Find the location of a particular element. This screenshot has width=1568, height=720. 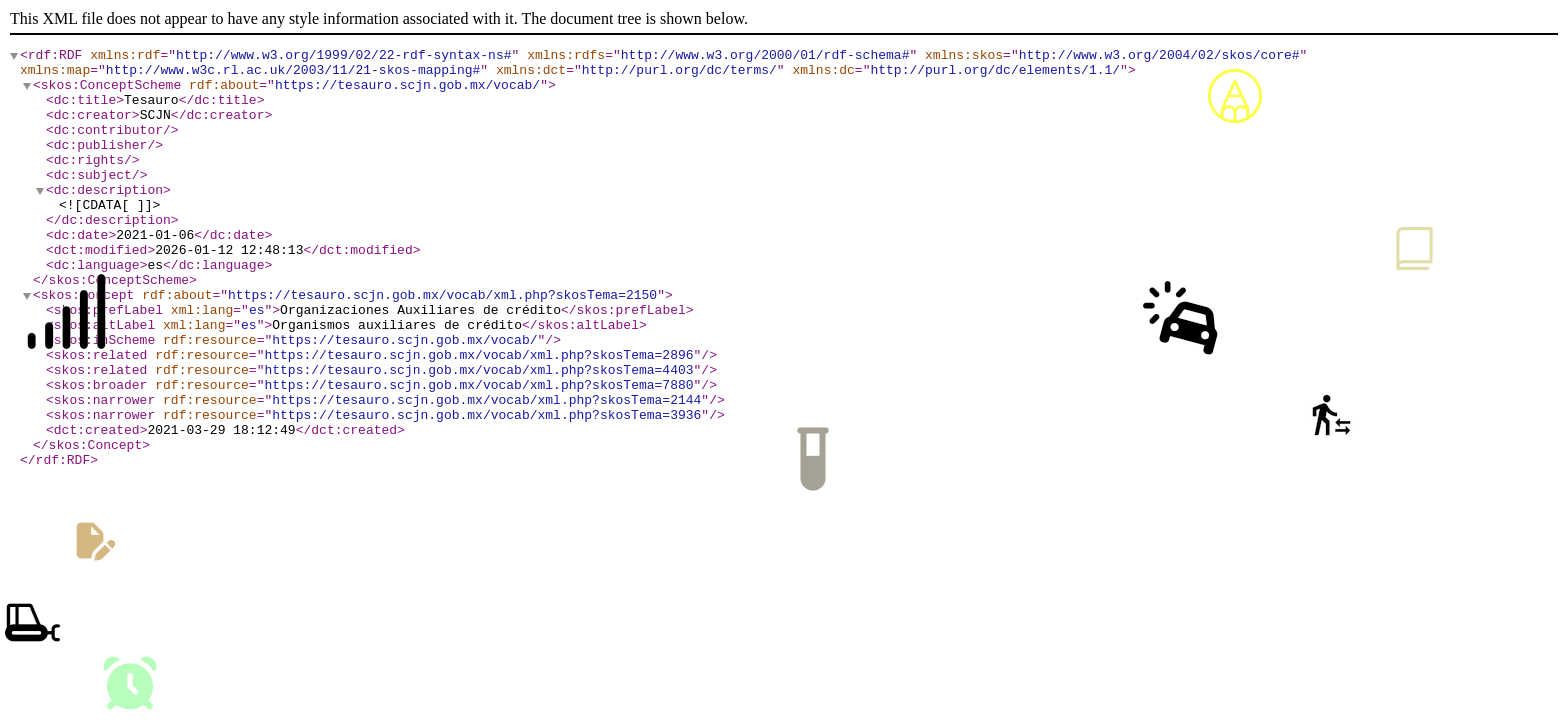

set an alarm or timer is located at coordinates (130, 683).